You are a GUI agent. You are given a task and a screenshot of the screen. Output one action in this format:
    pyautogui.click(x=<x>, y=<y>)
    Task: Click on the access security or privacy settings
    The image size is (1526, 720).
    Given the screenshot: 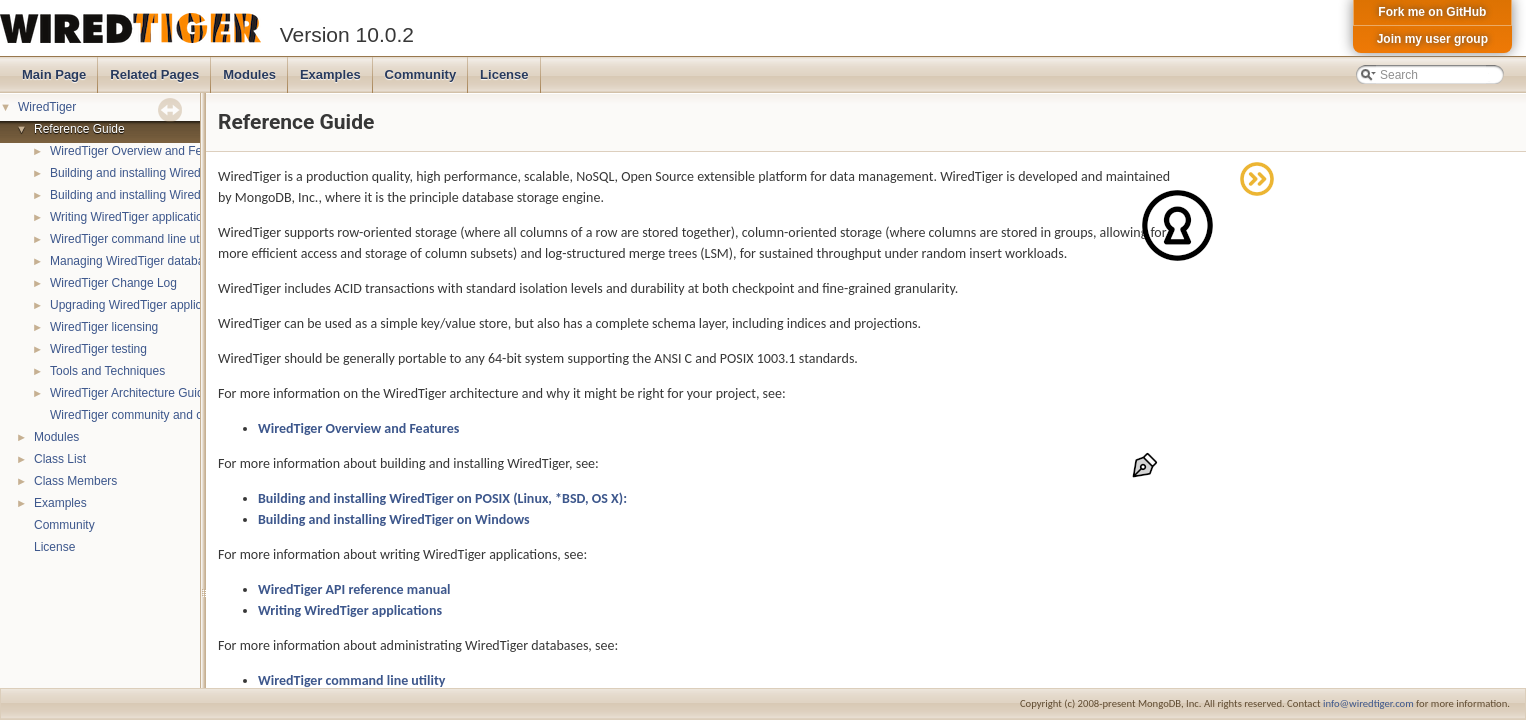 What is the action you would take?
    pyautogui.click(x=1177, y=225)
    